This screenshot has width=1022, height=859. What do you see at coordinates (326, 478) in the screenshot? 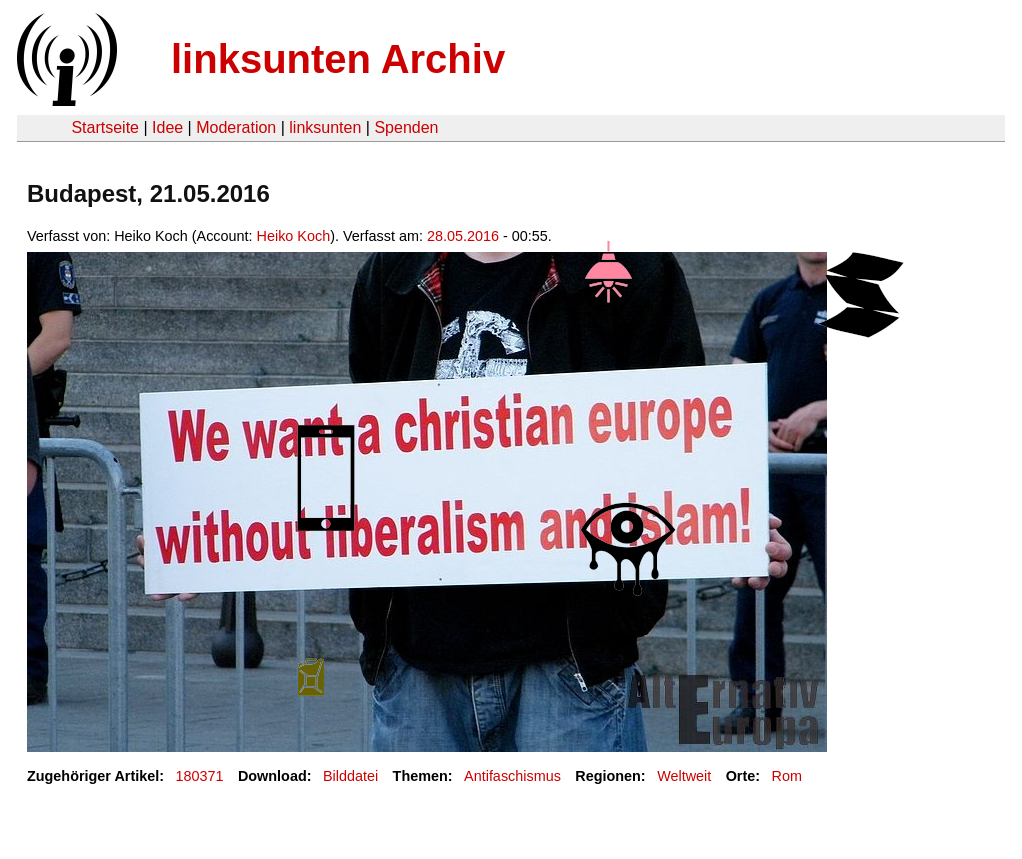
I see `access mobile device settings` at bounding box center [326, 478].